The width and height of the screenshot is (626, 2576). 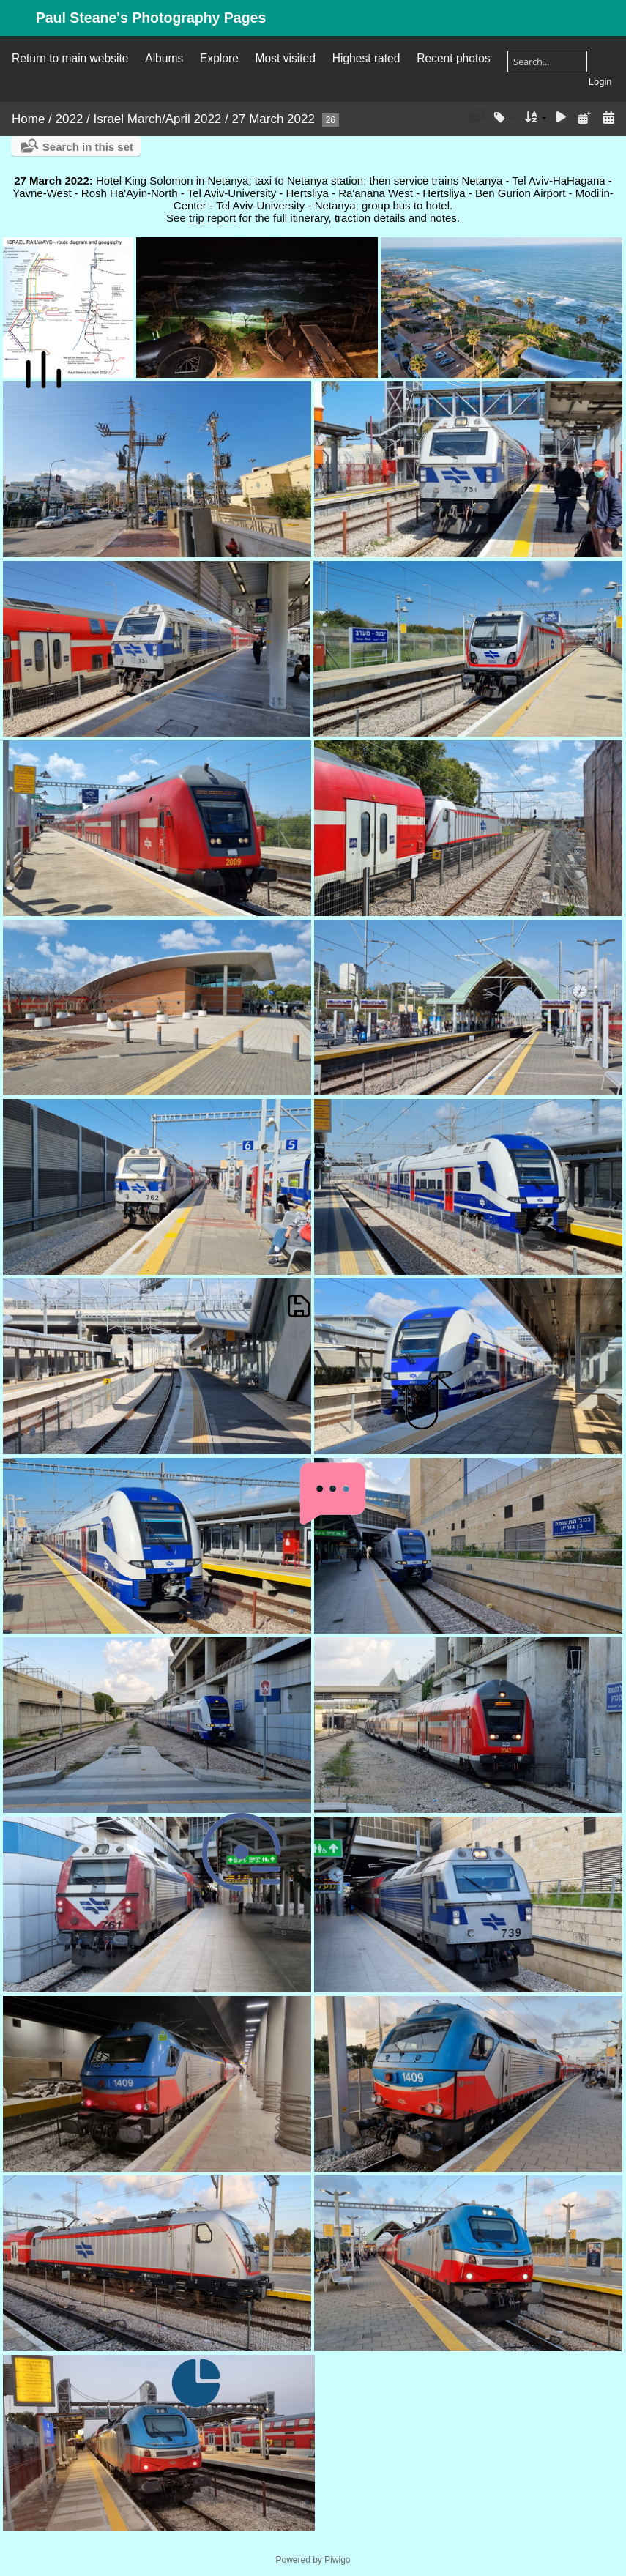 I want to click on redo or repeat last action, so click(x=426, y=1402).